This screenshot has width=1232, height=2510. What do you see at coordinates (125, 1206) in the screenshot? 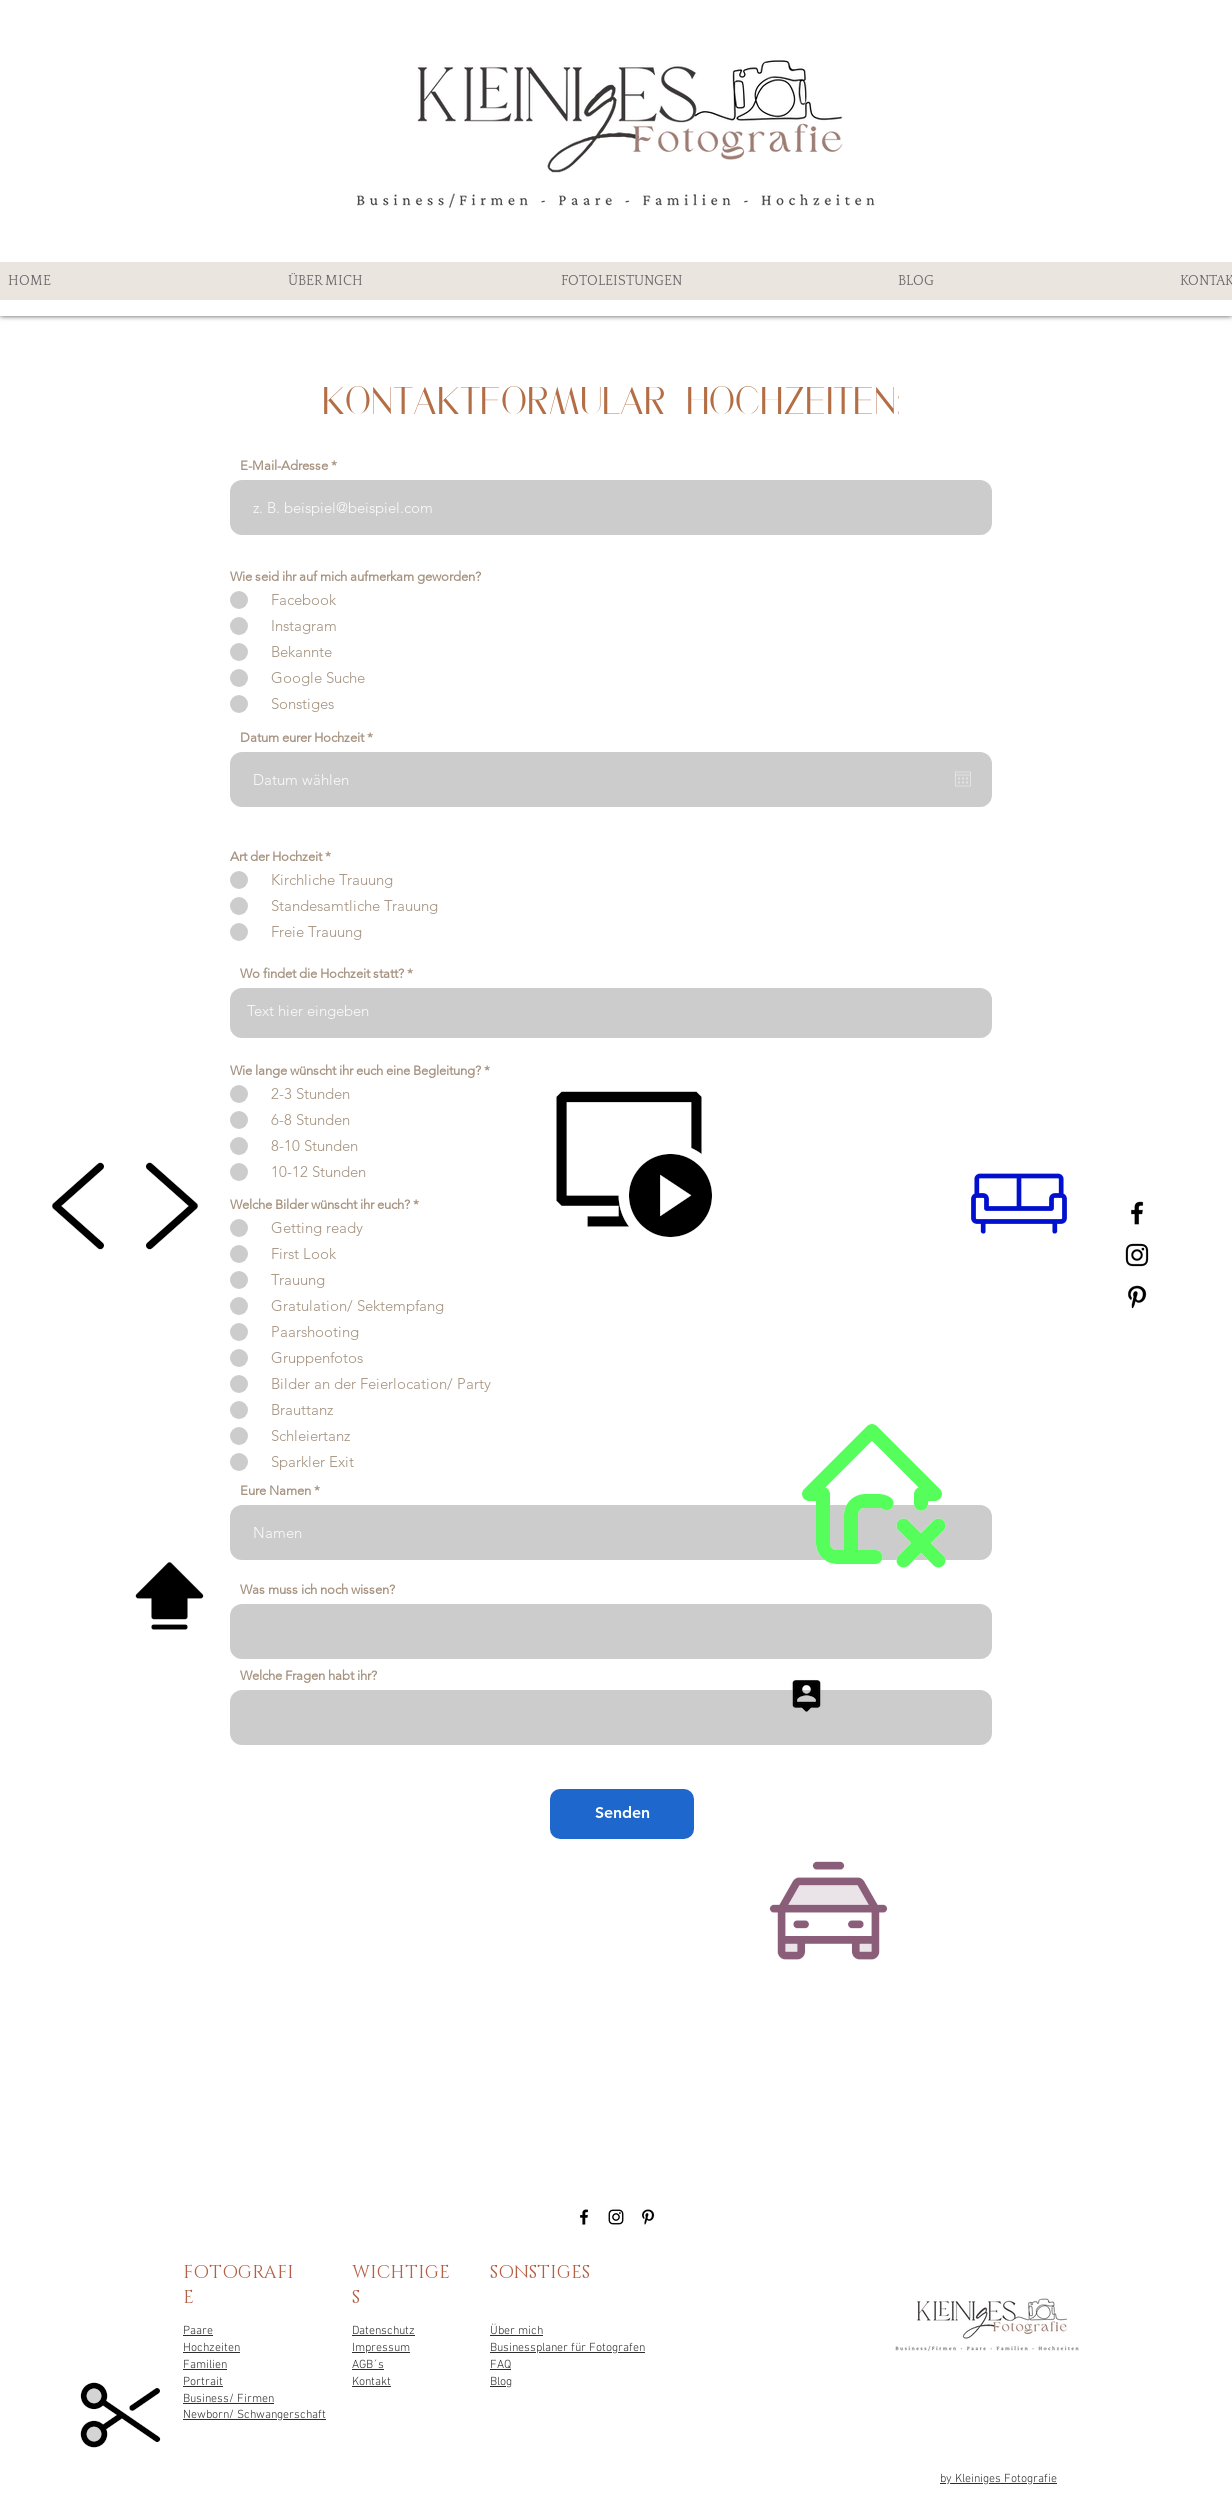
I see `view or edit source code` at bounding box center [125, 1206].